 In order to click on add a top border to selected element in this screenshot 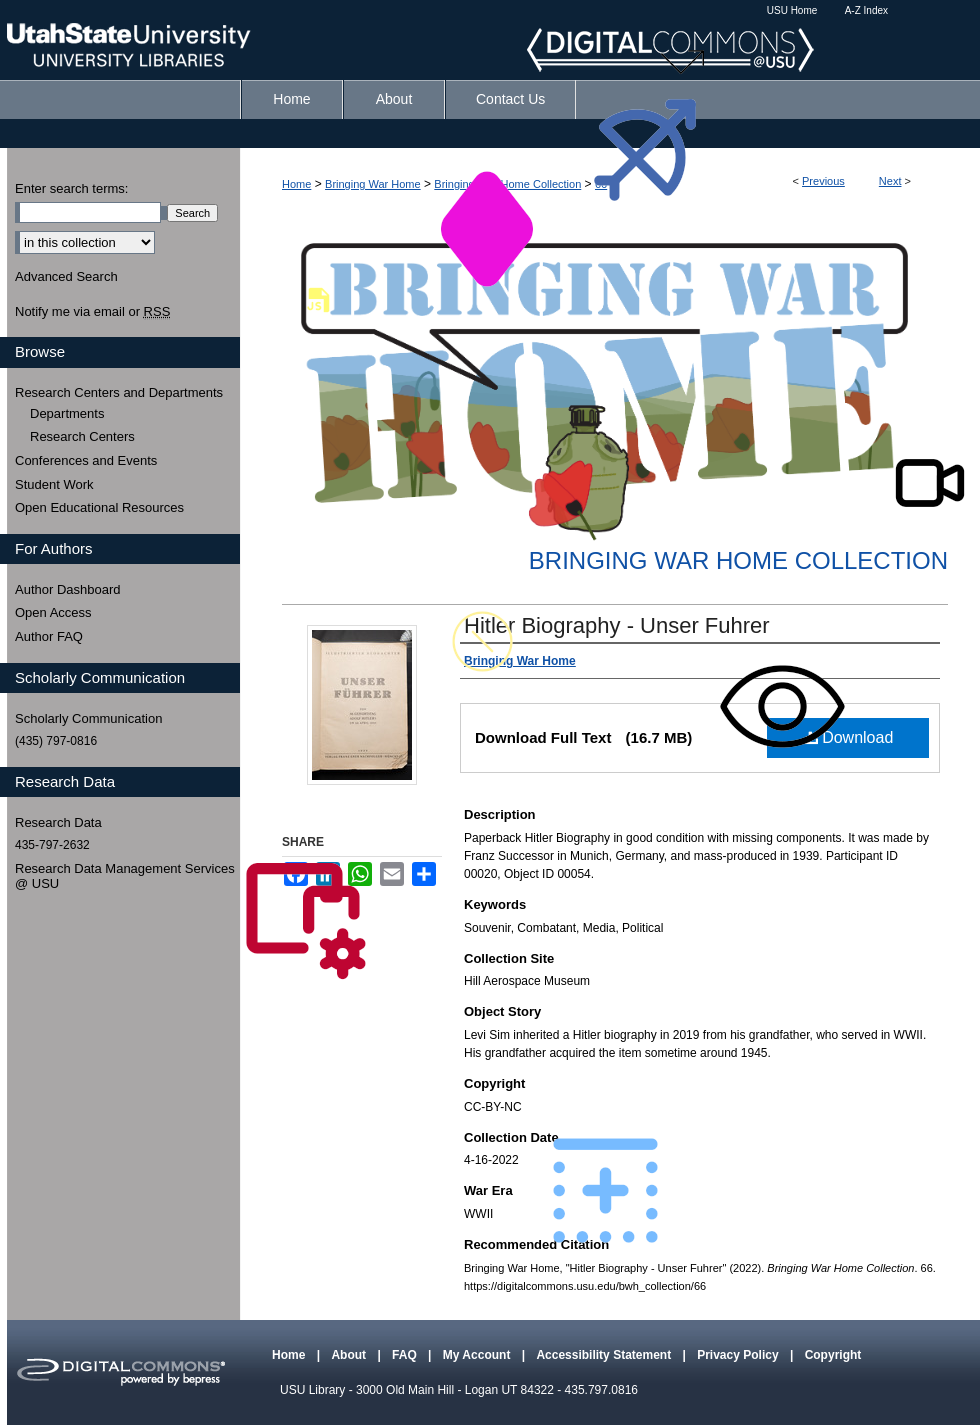, I will do `click(605, 1190)`.